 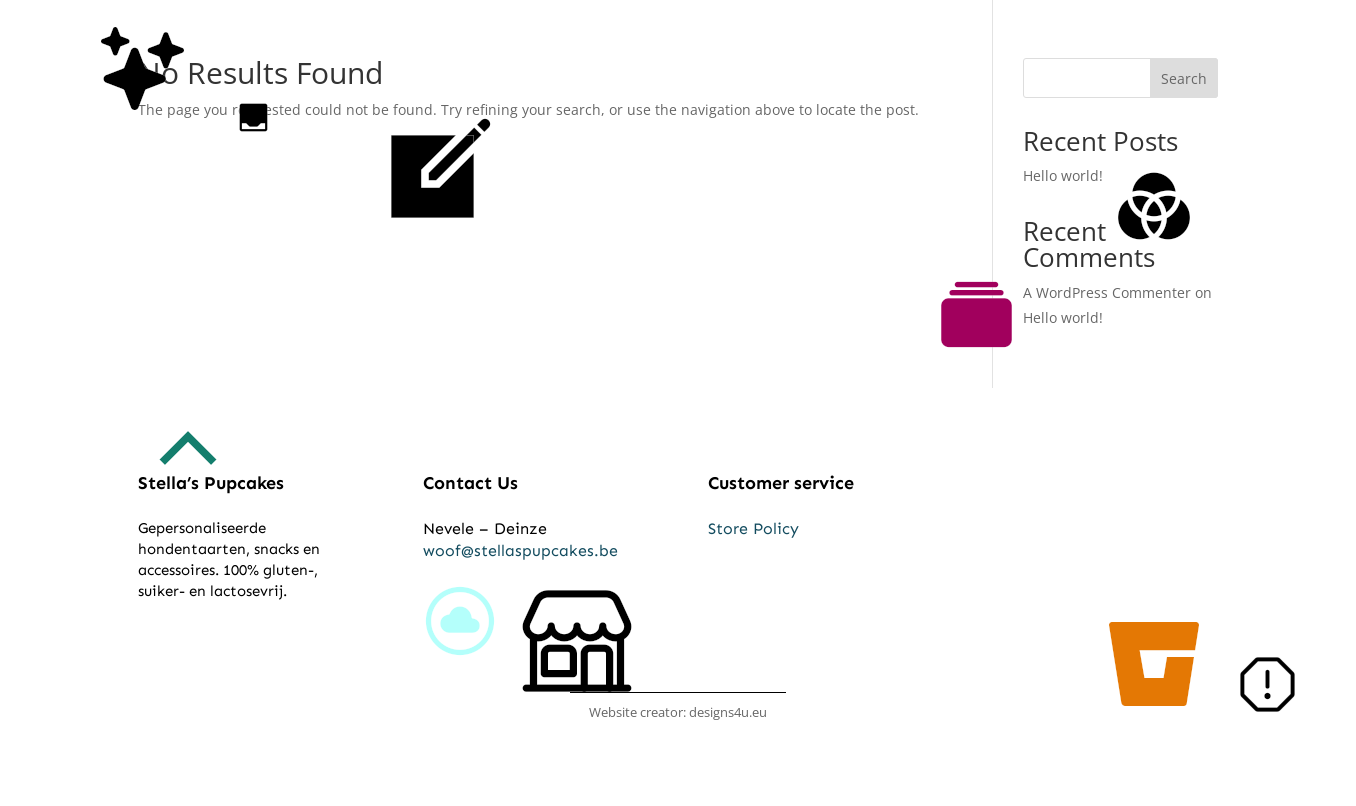 What do you see at coordinates (1154, 664) in the screenshot?
I see `link to Bitbucket repository` at bounding box center [1154, 664].